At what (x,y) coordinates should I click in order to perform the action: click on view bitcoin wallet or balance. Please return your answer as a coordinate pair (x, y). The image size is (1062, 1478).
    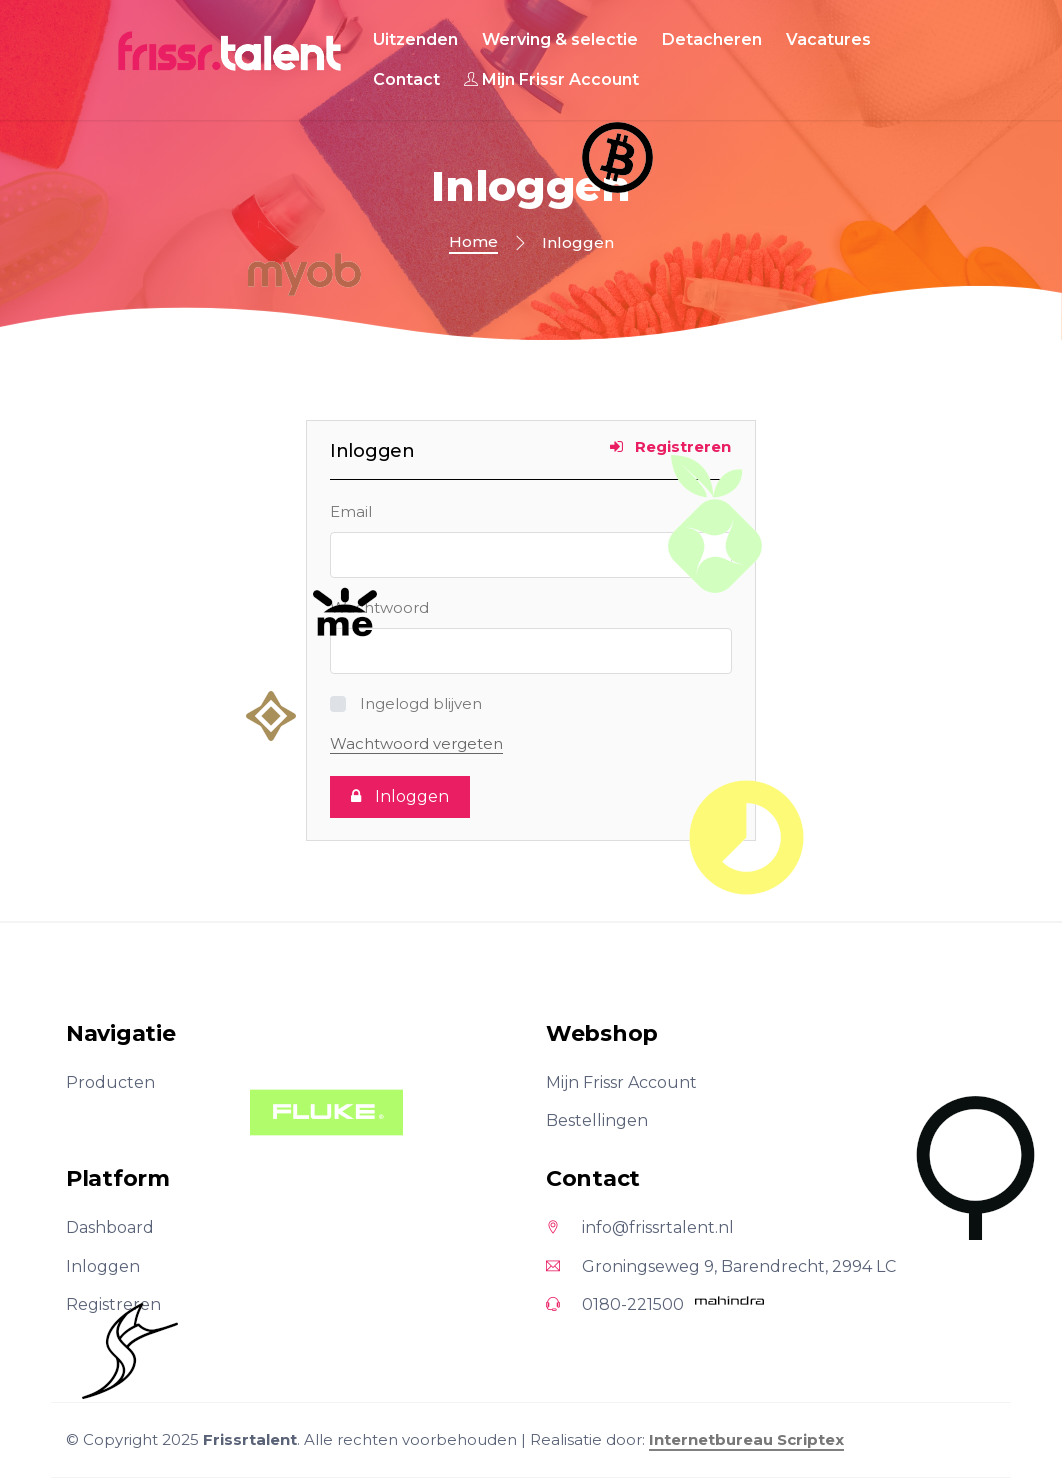
    Looking at the image, I should click on (617, 157).